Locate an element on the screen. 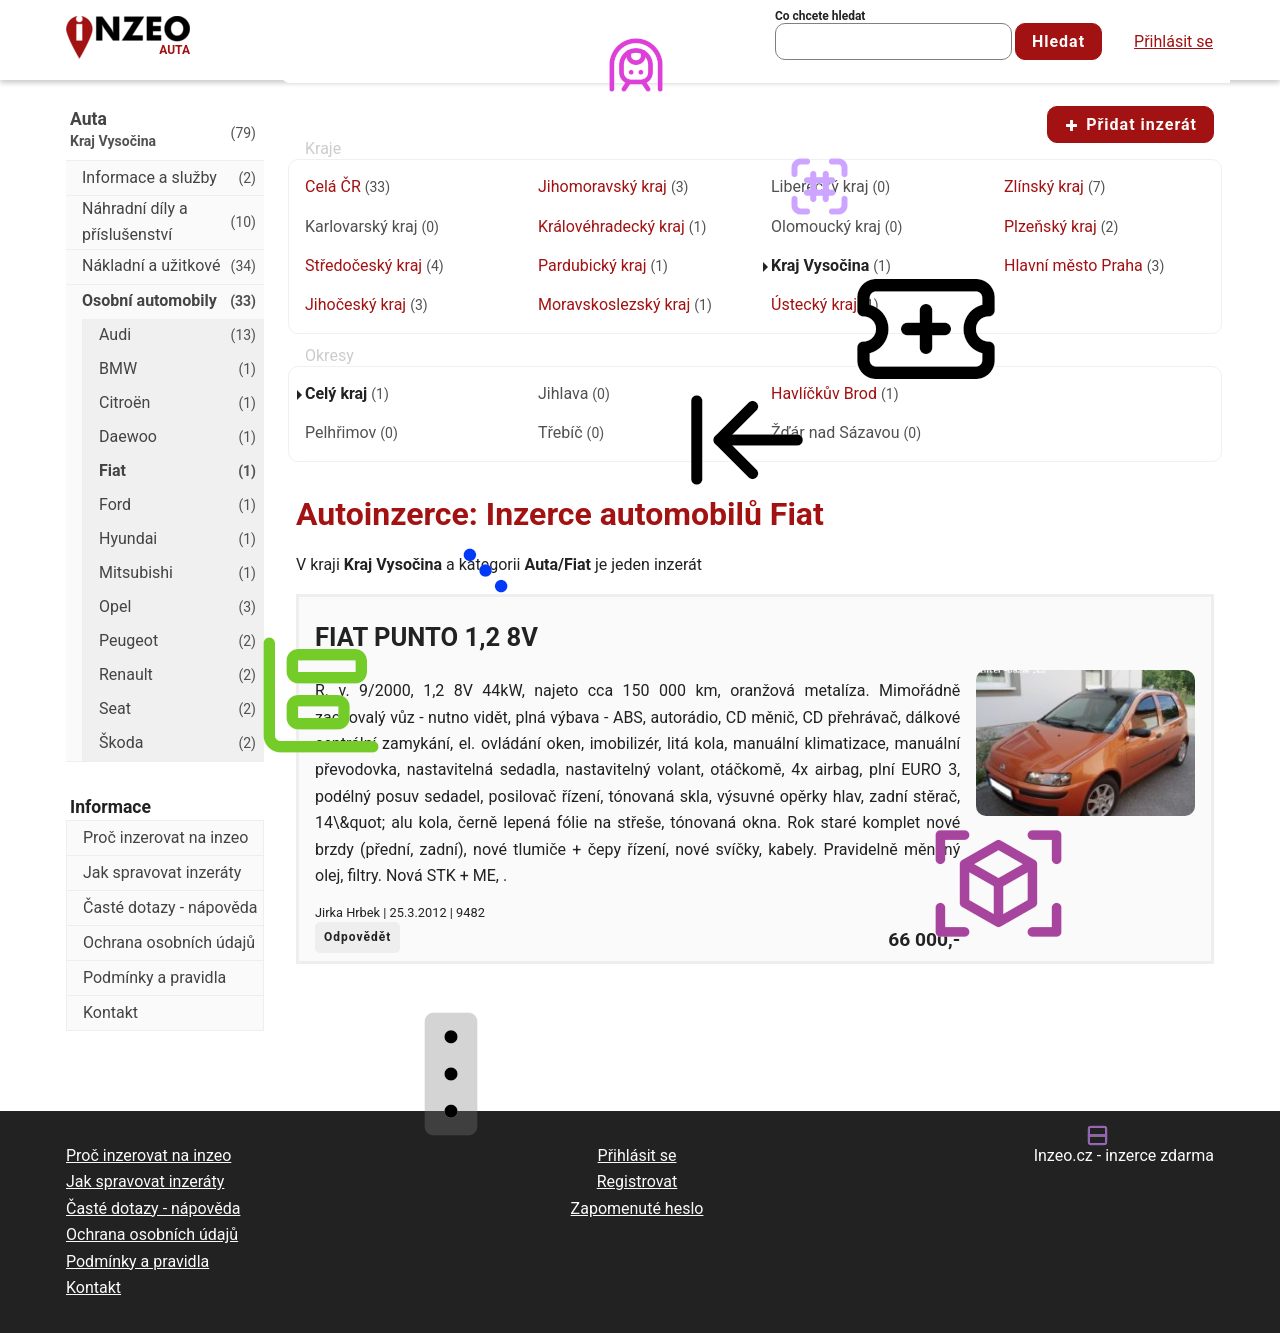  more options menu is located at coordinates (485, 570).